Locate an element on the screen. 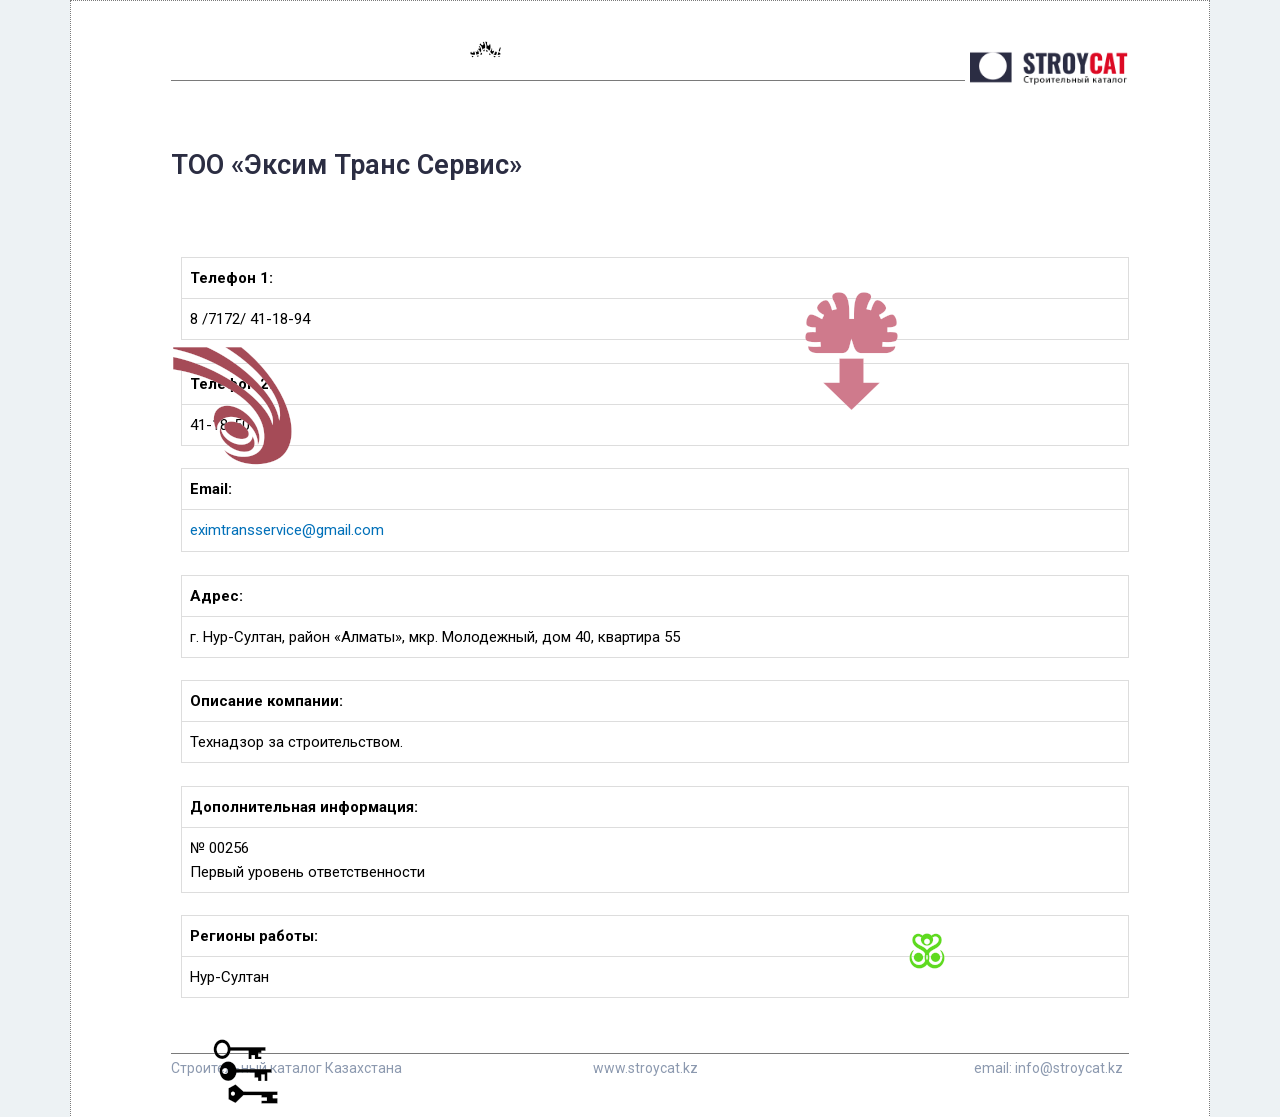  export or download your thoughts and notes is located at coordinates (851, 350).